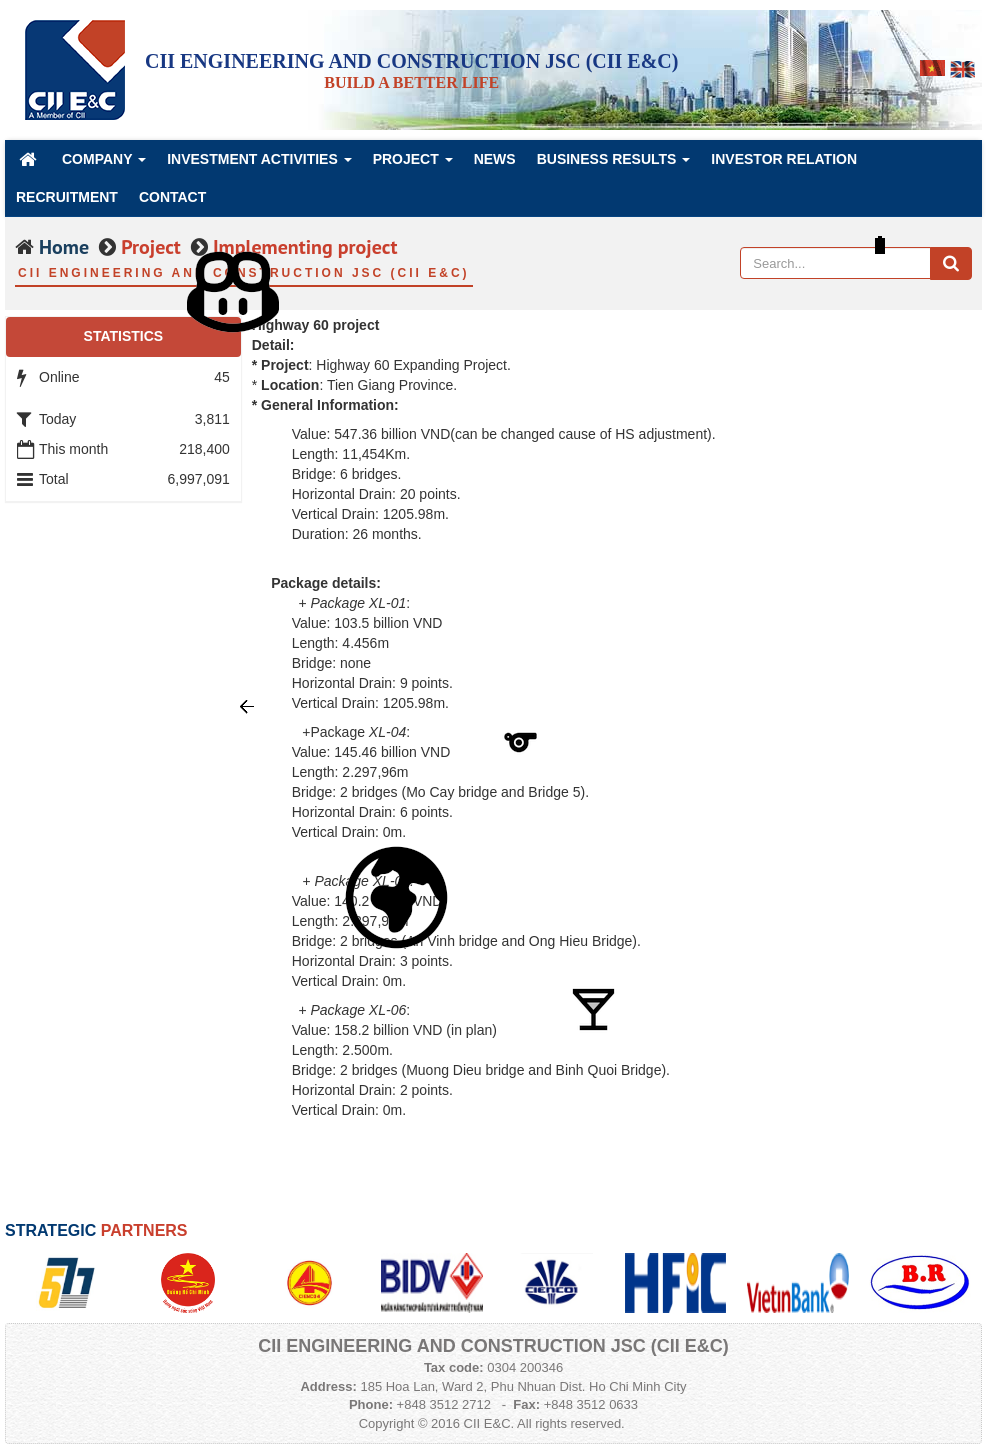 Image resolution: width=987 pixels, height=1449 pixels. I want to click on access GitHub Copilot AI assistant, so click(233, 292).